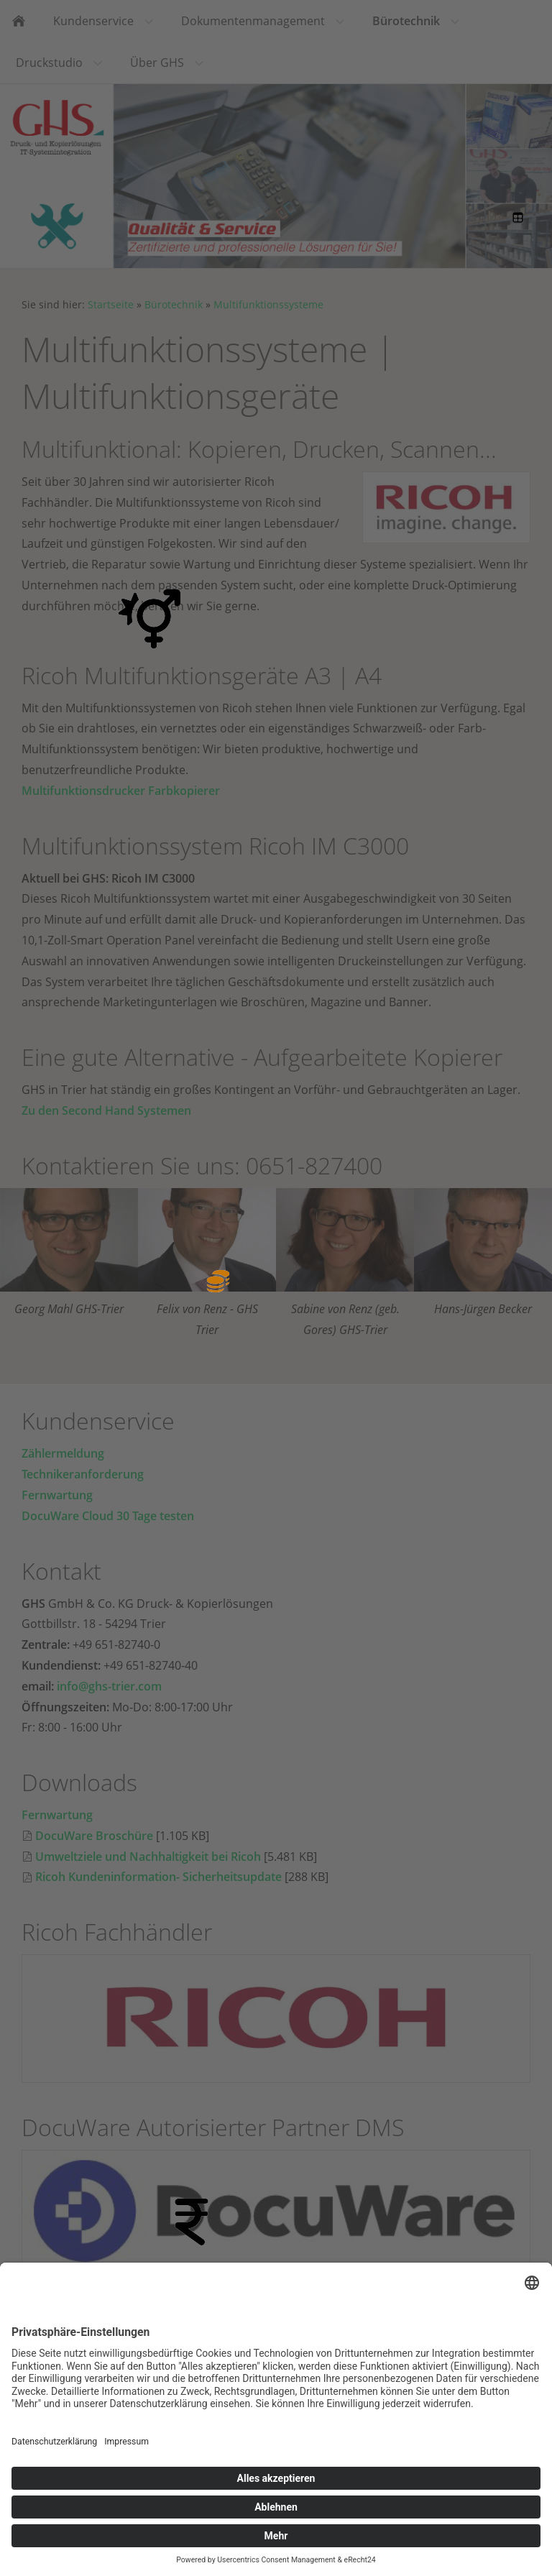  I want to click on view price in indian rupees, so click(191, 2222).